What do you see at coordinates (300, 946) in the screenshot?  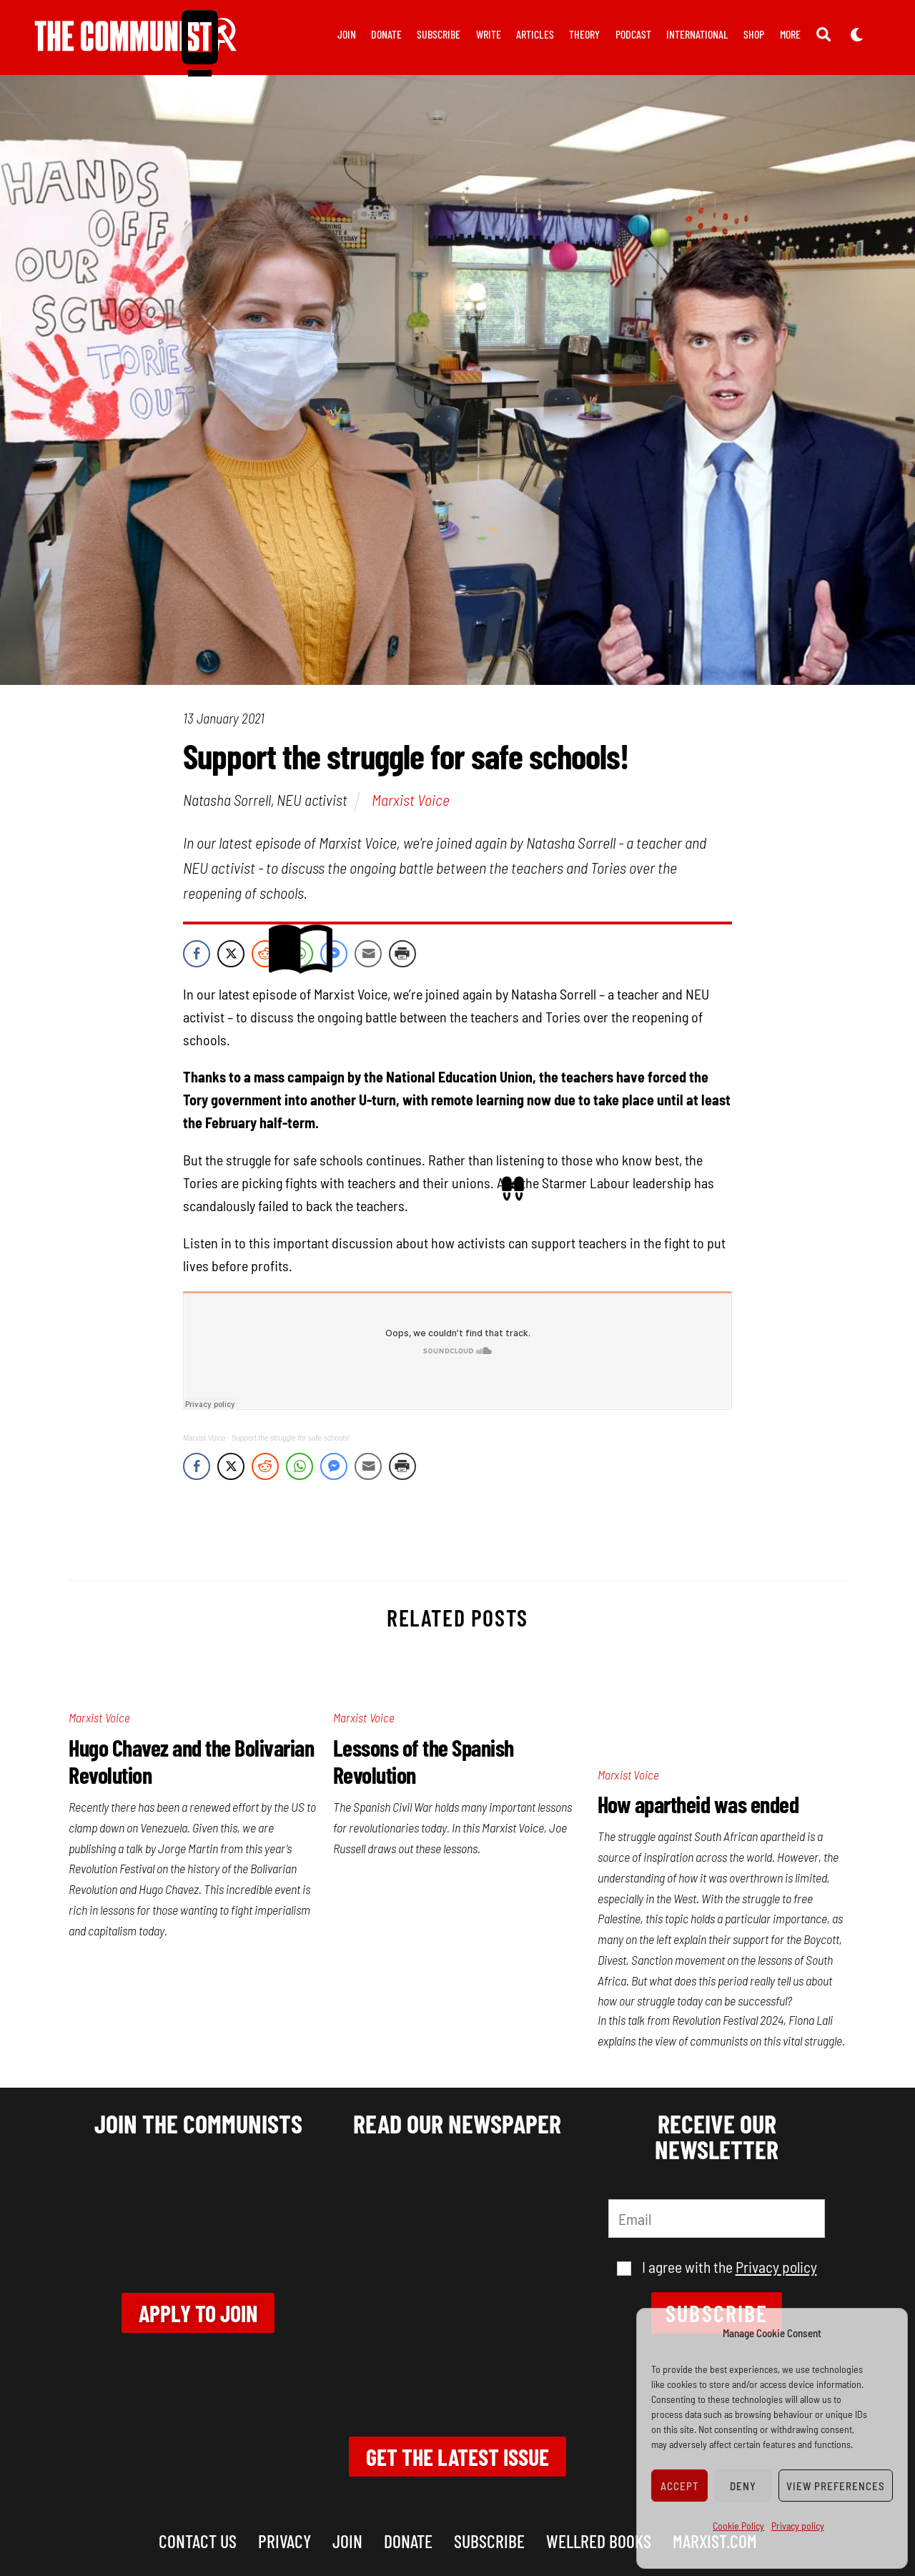 I see `import contacts from address book` at bounding box center [300, 946].